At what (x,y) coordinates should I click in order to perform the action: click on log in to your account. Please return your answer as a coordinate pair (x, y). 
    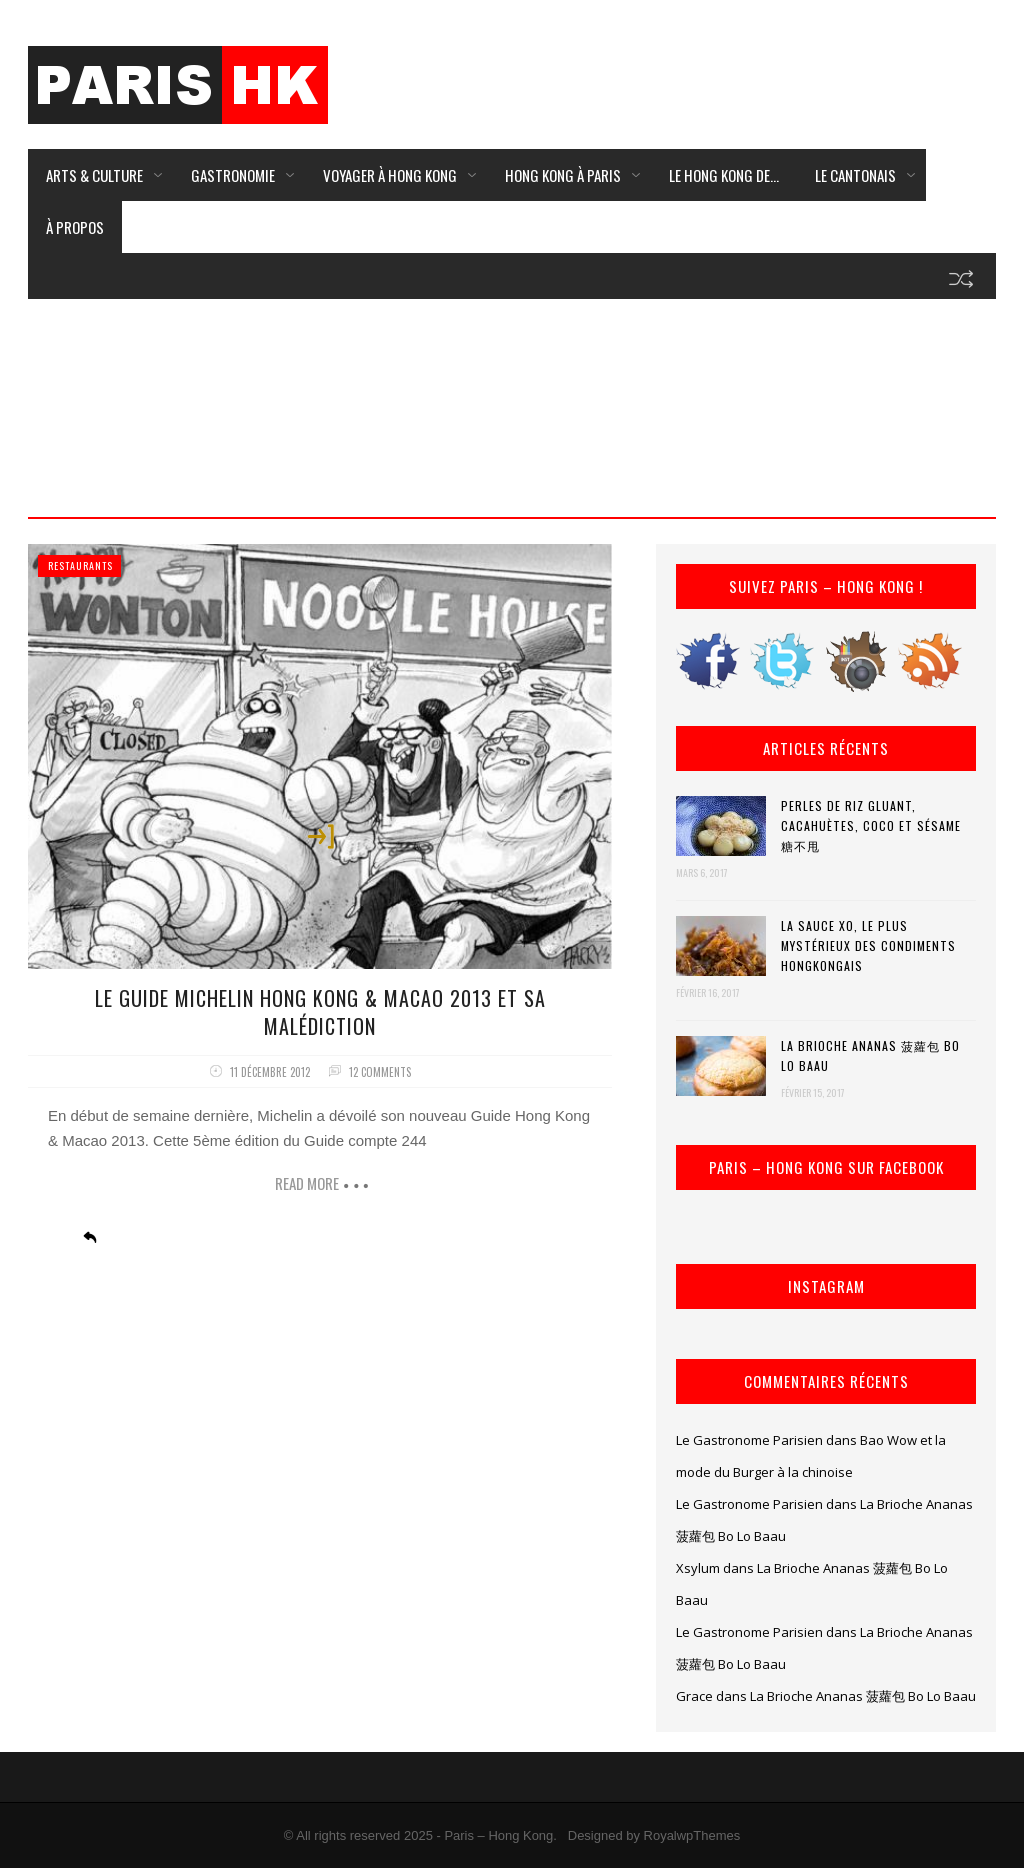
    Looking at the image, I should click on (321, 836).